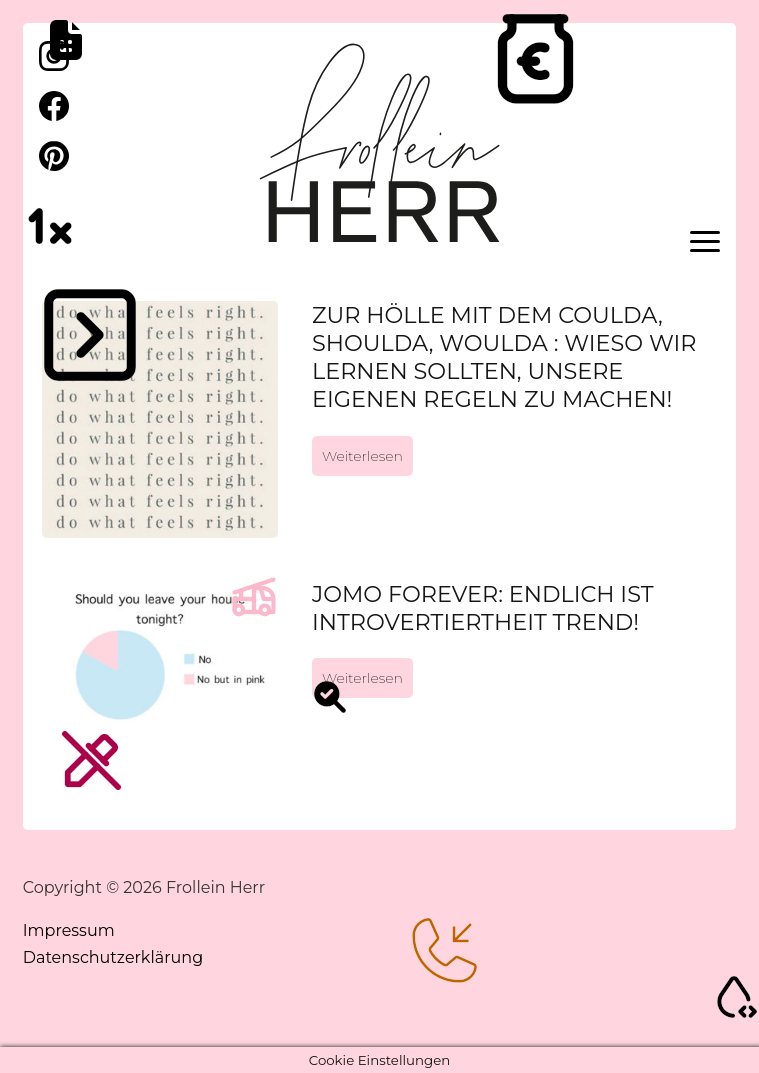  I want to click on incoming call notification, so click(446, 949).